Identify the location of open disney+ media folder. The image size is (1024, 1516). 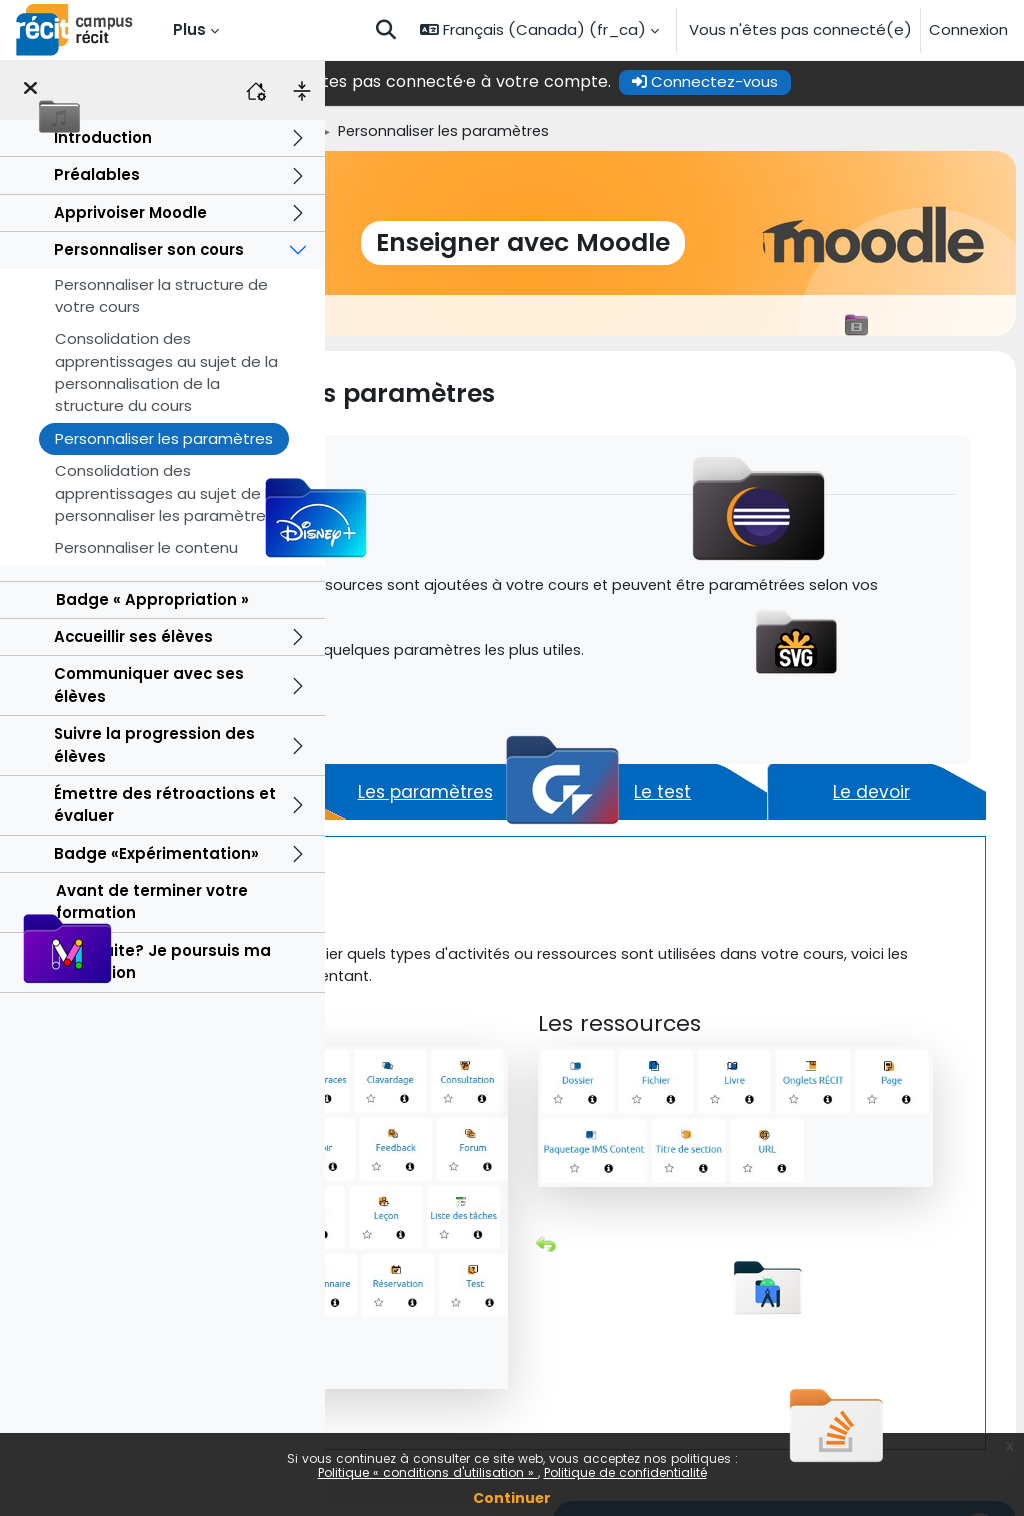
(315, 520).